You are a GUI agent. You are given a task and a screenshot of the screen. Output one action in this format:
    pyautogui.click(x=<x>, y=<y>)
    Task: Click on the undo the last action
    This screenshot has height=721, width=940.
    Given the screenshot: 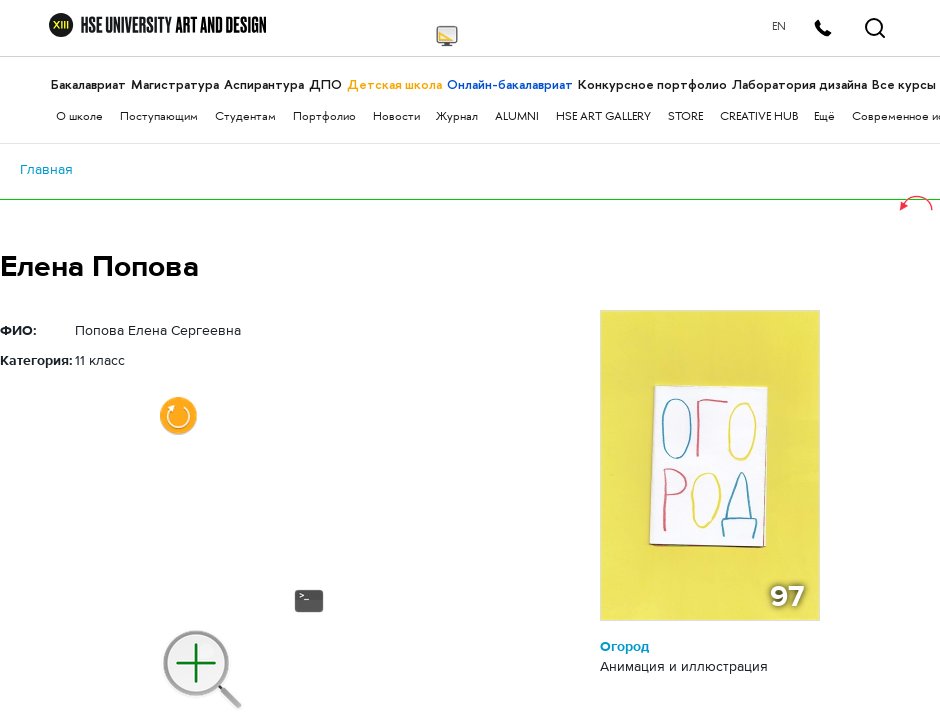 What is the action you would take?
    pyautogui.click(x=916, y=203)
    